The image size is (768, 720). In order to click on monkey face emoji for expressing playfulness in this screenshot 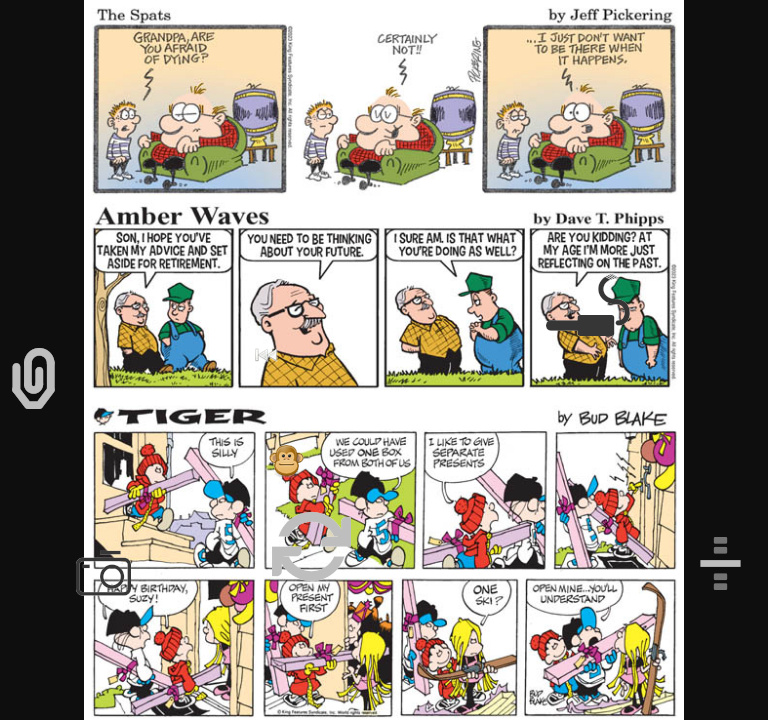, I will do `click(286, 460)`.